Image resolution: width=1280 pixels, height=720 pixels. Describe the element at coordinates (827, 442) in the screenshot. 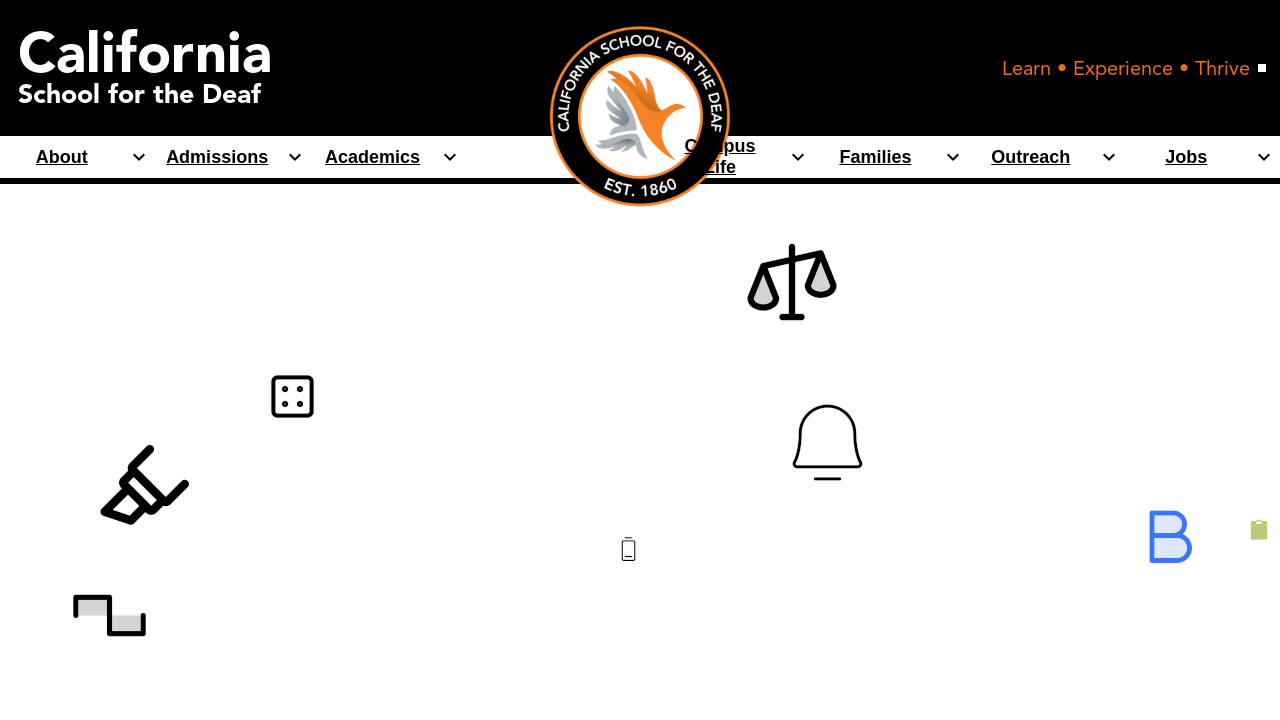

I see `view notifications` at that location.